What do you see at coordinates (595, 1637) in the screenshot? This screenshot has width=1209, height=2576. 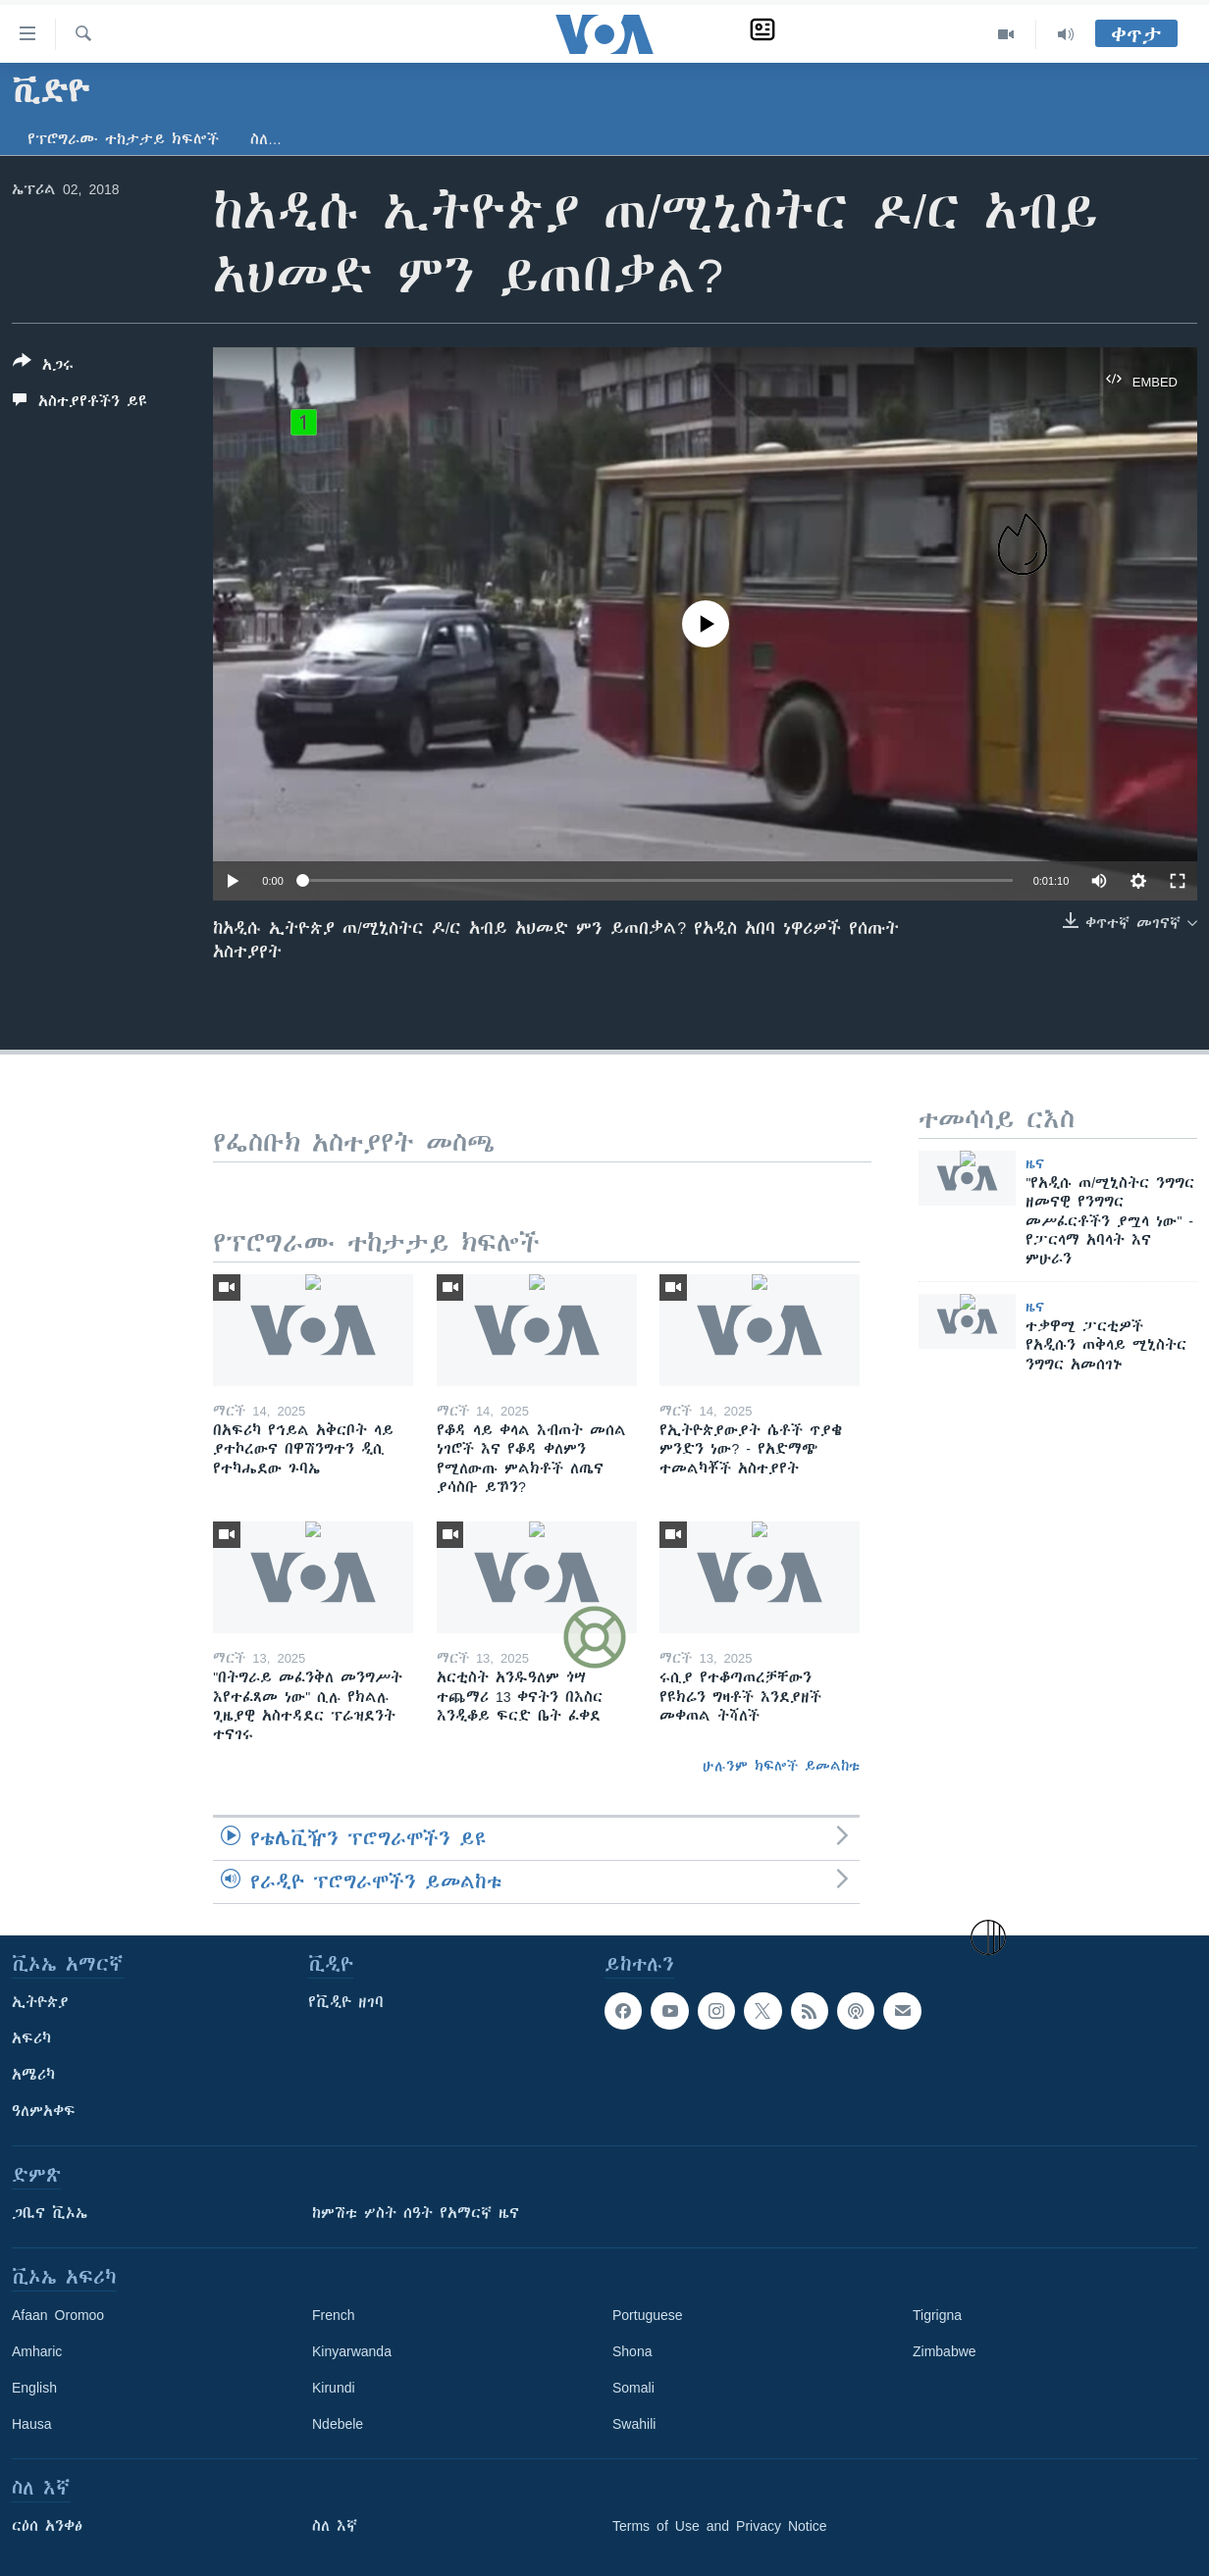 I see `access help or support center` at bounding box center [595, 1637].